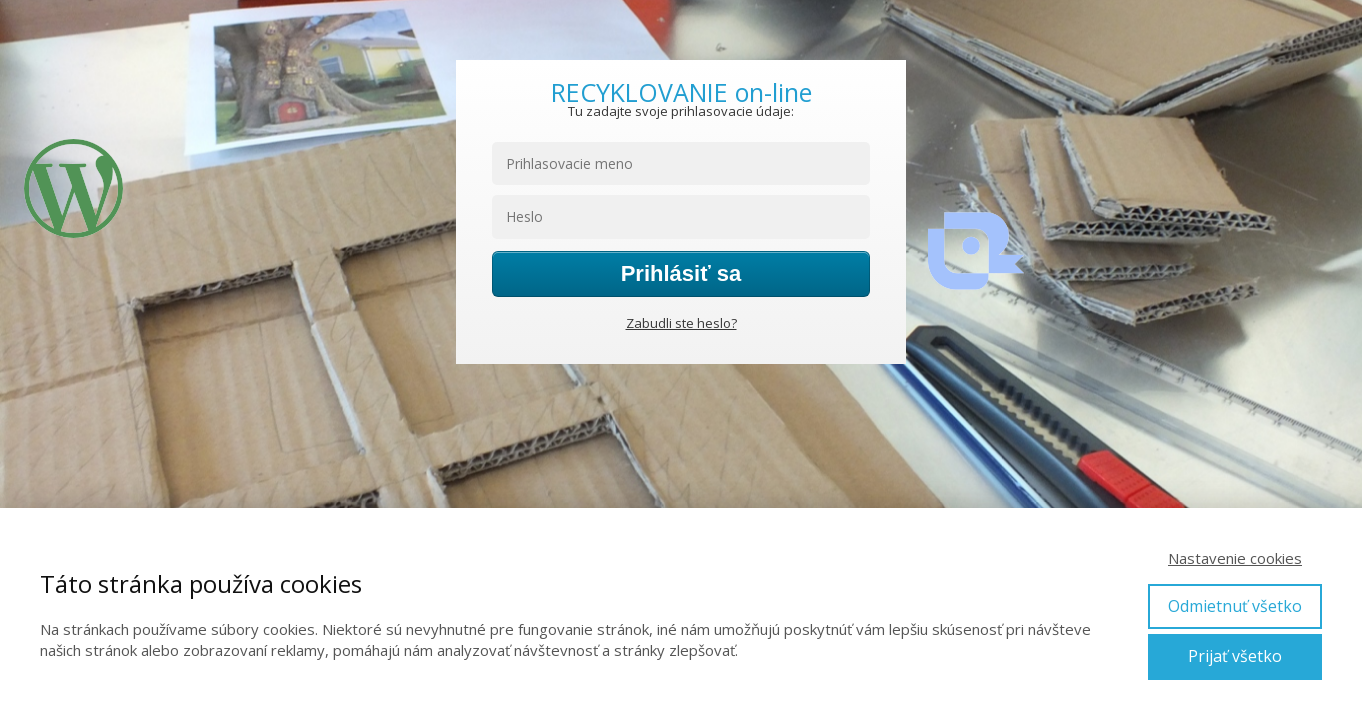 Image resolution: width=1362 pixels, height=720 pixels. Describe the element at coordinates (73, 188) in the screenshot. I see `open the WordPress app` at that location.